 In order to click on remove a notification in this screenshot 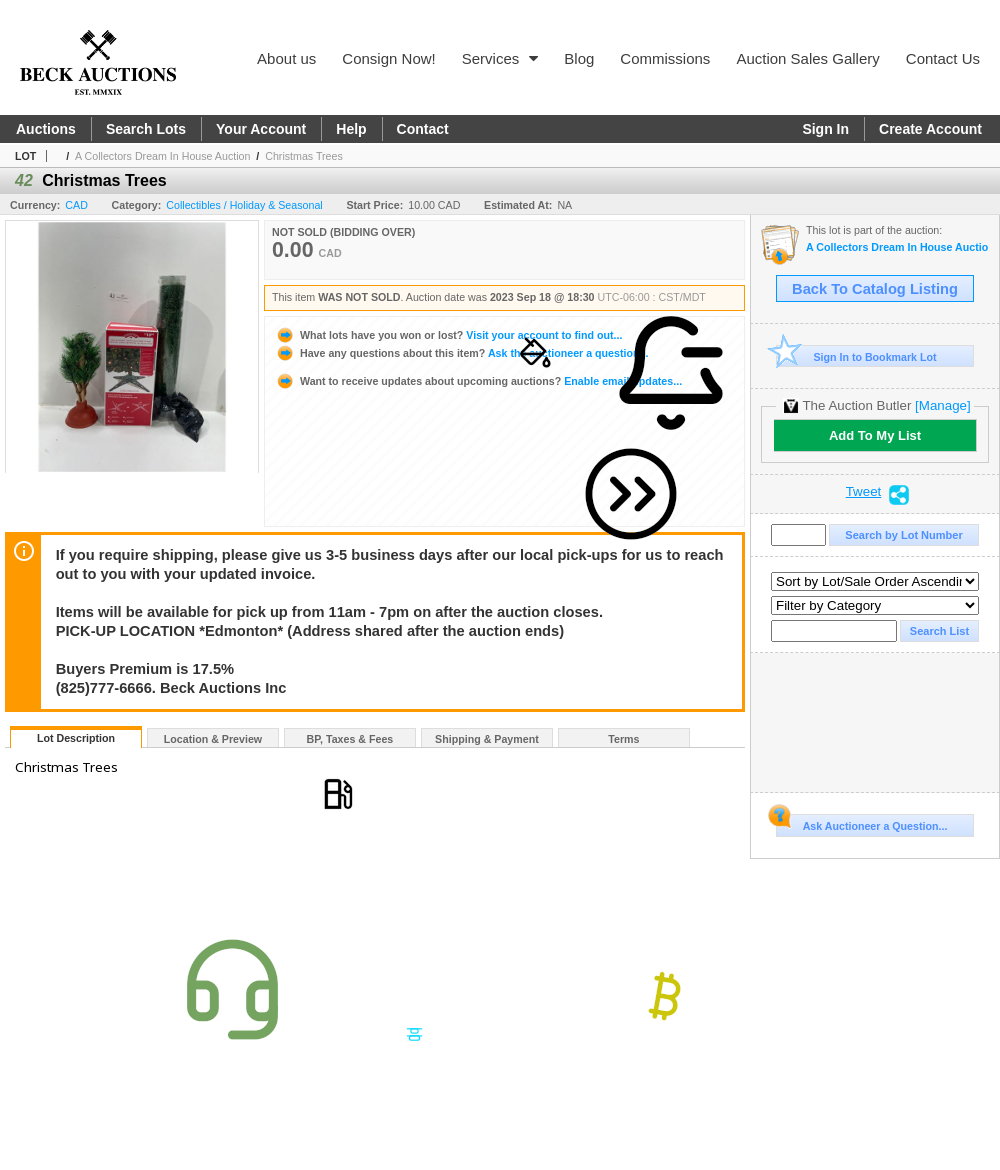, I will do `click(671, 373)`.